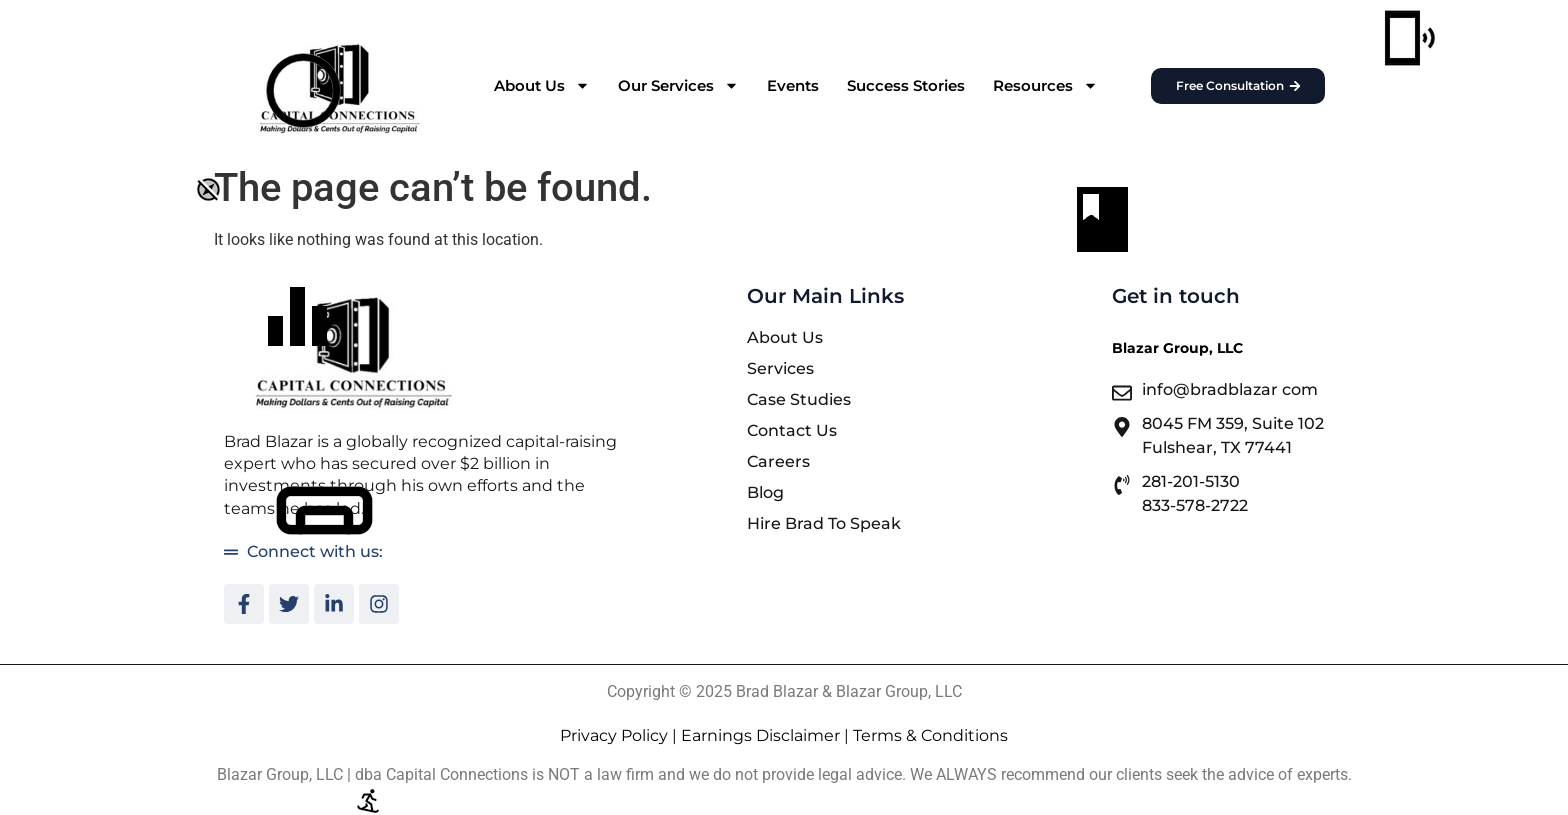 The width and height of the screenshot is (1568, 815). Describe the element at coordinates (1410, 38) in the screenshot. I see `incoming call or notification on linked device` at that location.